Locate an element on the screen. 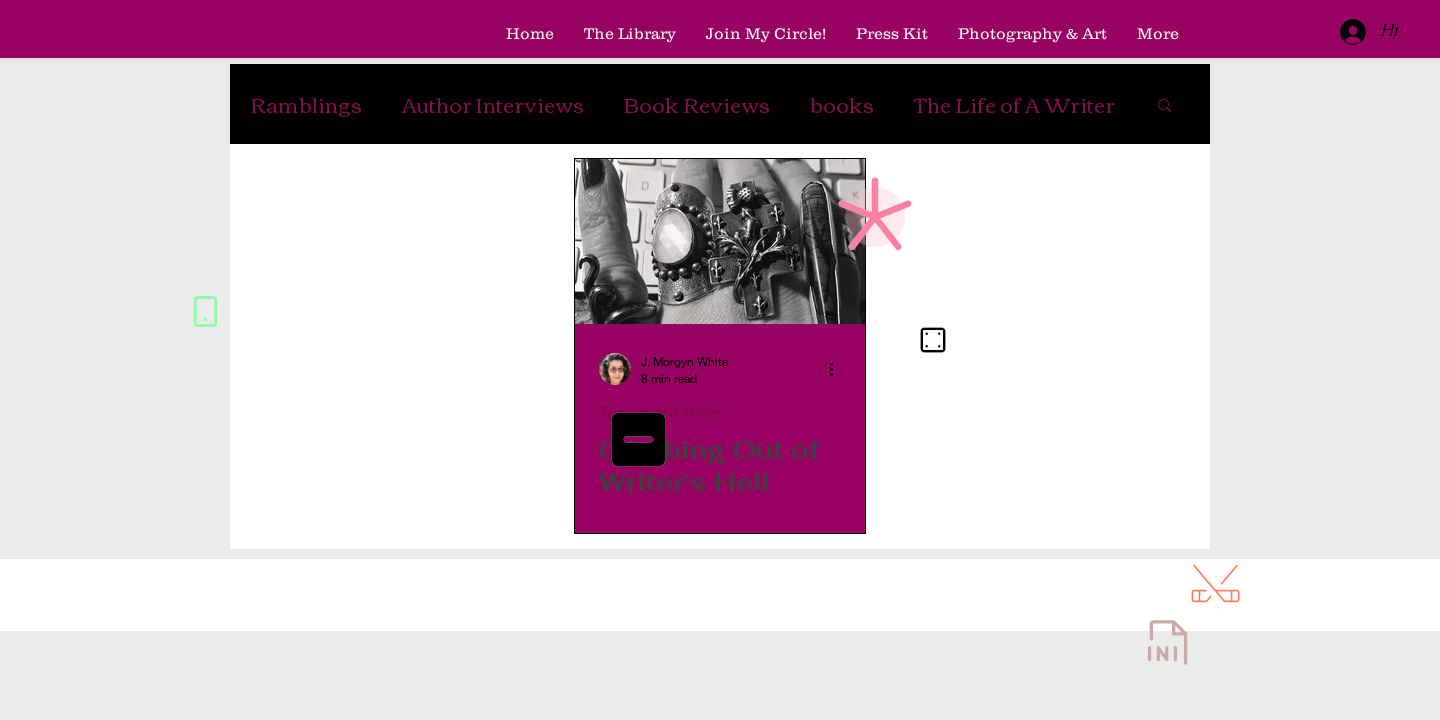  switch to mobile view is located at coordinates (205, 311).